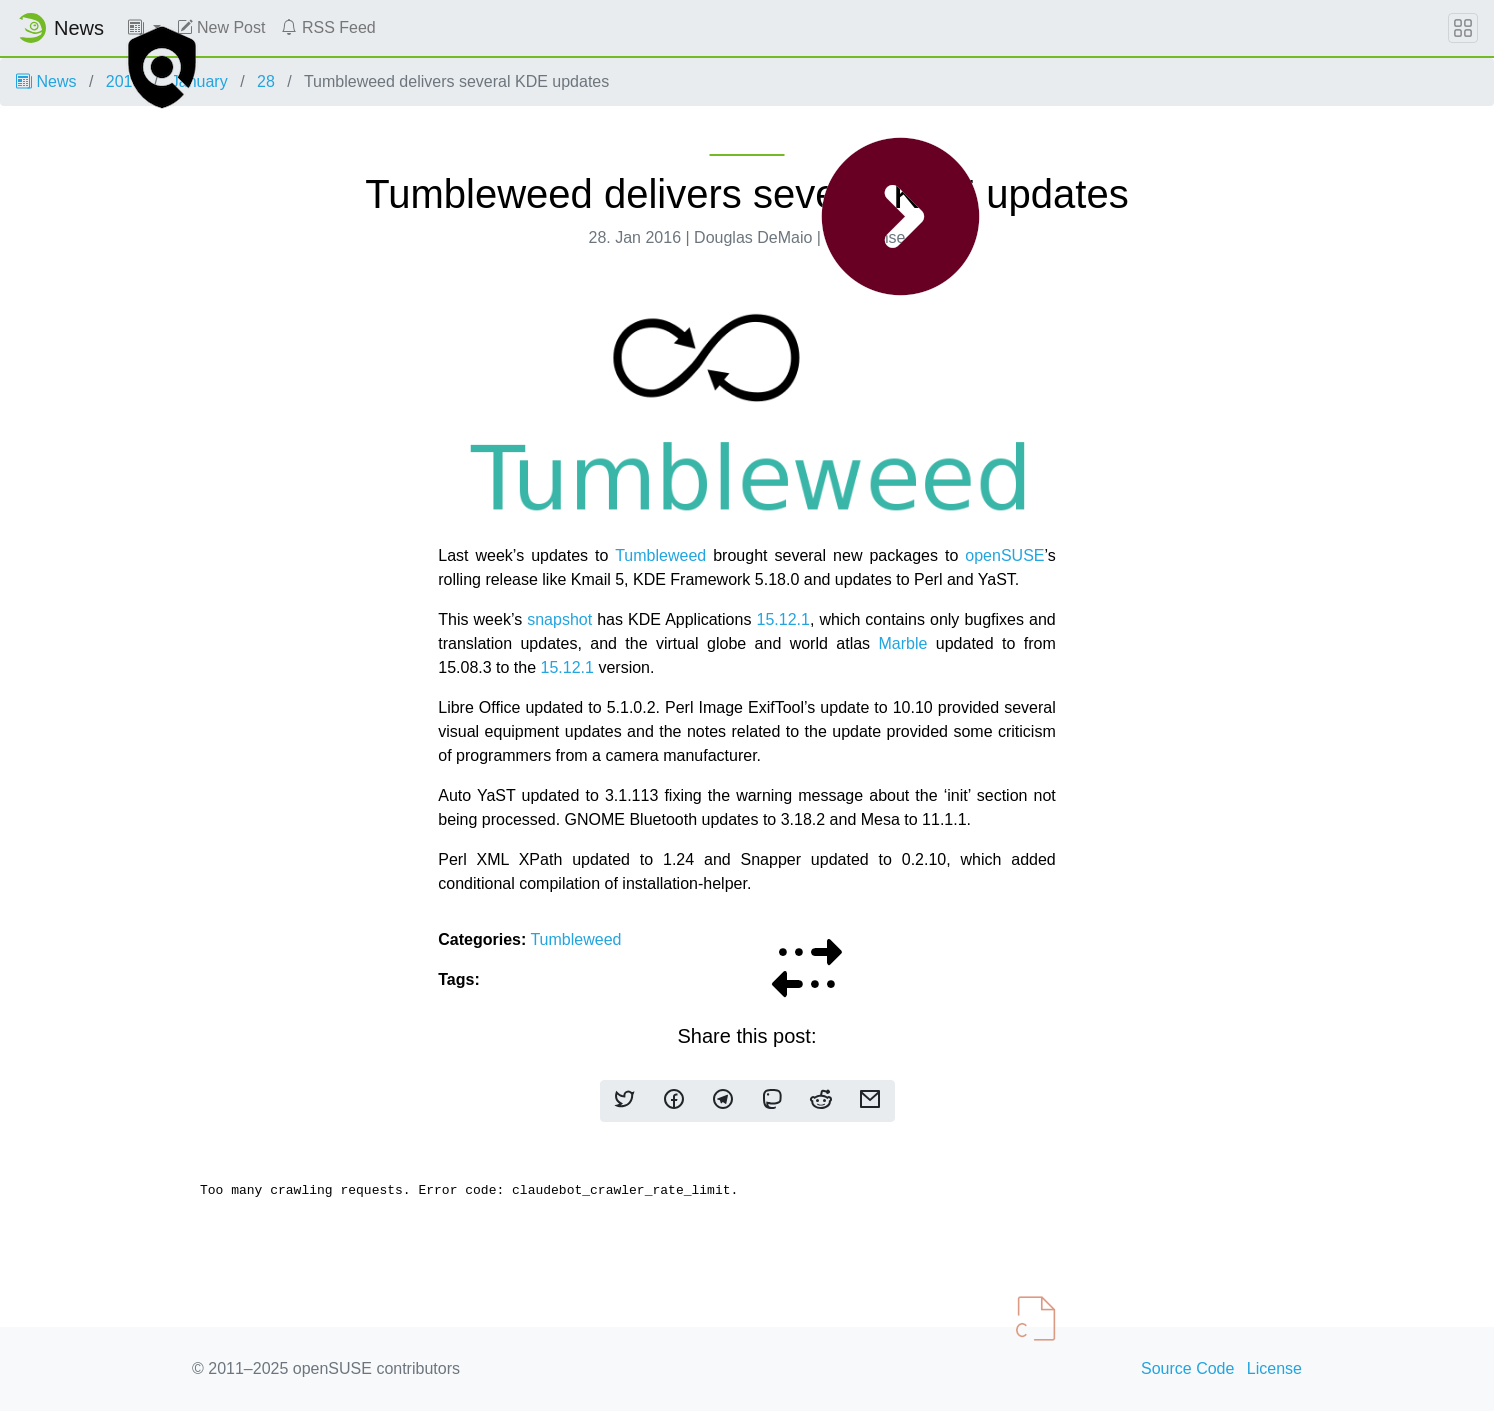  Describe the element at coordinates (162, 67) in the screenshot. I see `view privacy policy or terms` at that location.